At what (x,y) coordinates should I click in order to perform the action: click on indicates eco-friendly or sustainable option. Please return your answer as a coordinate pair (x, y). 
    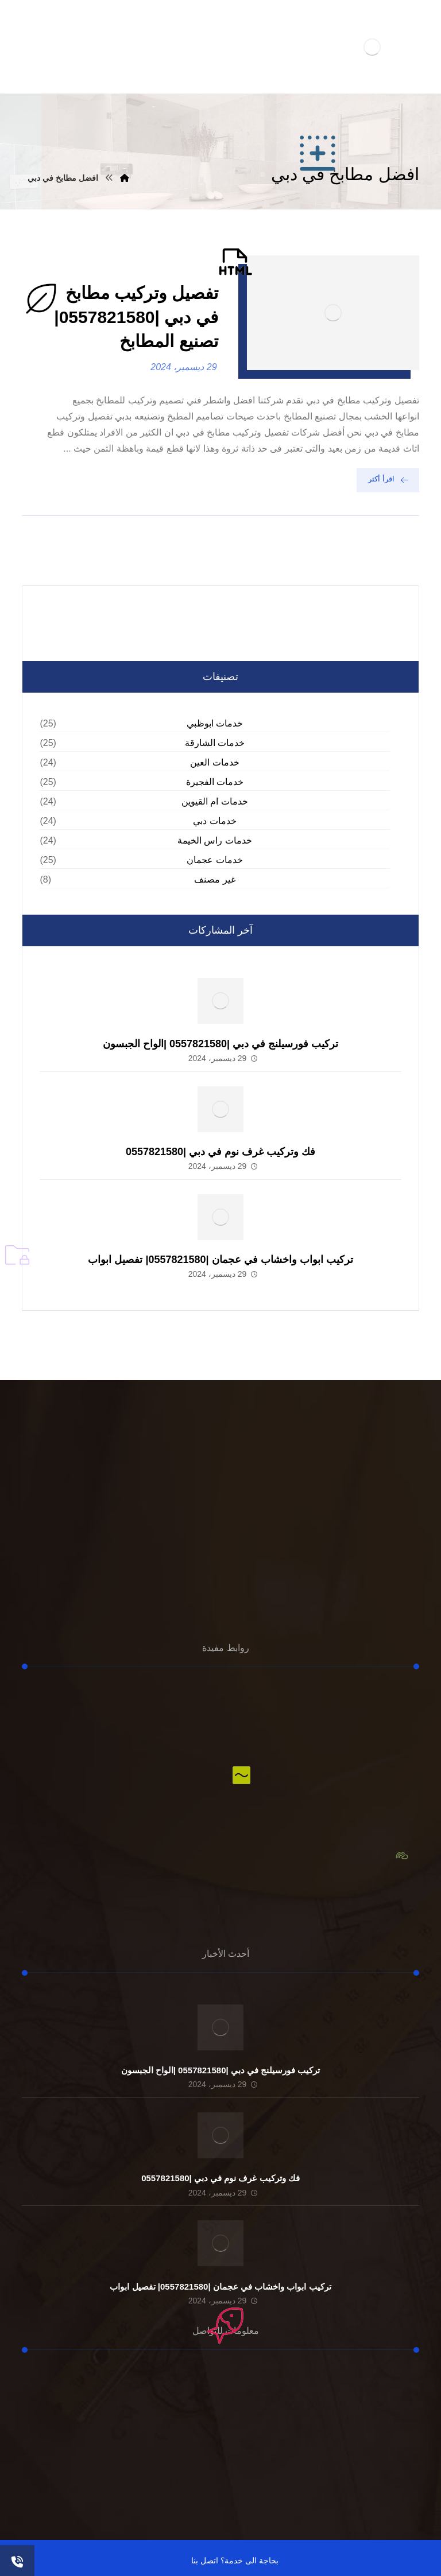
    Looking at the image, I should click on (41, 298).